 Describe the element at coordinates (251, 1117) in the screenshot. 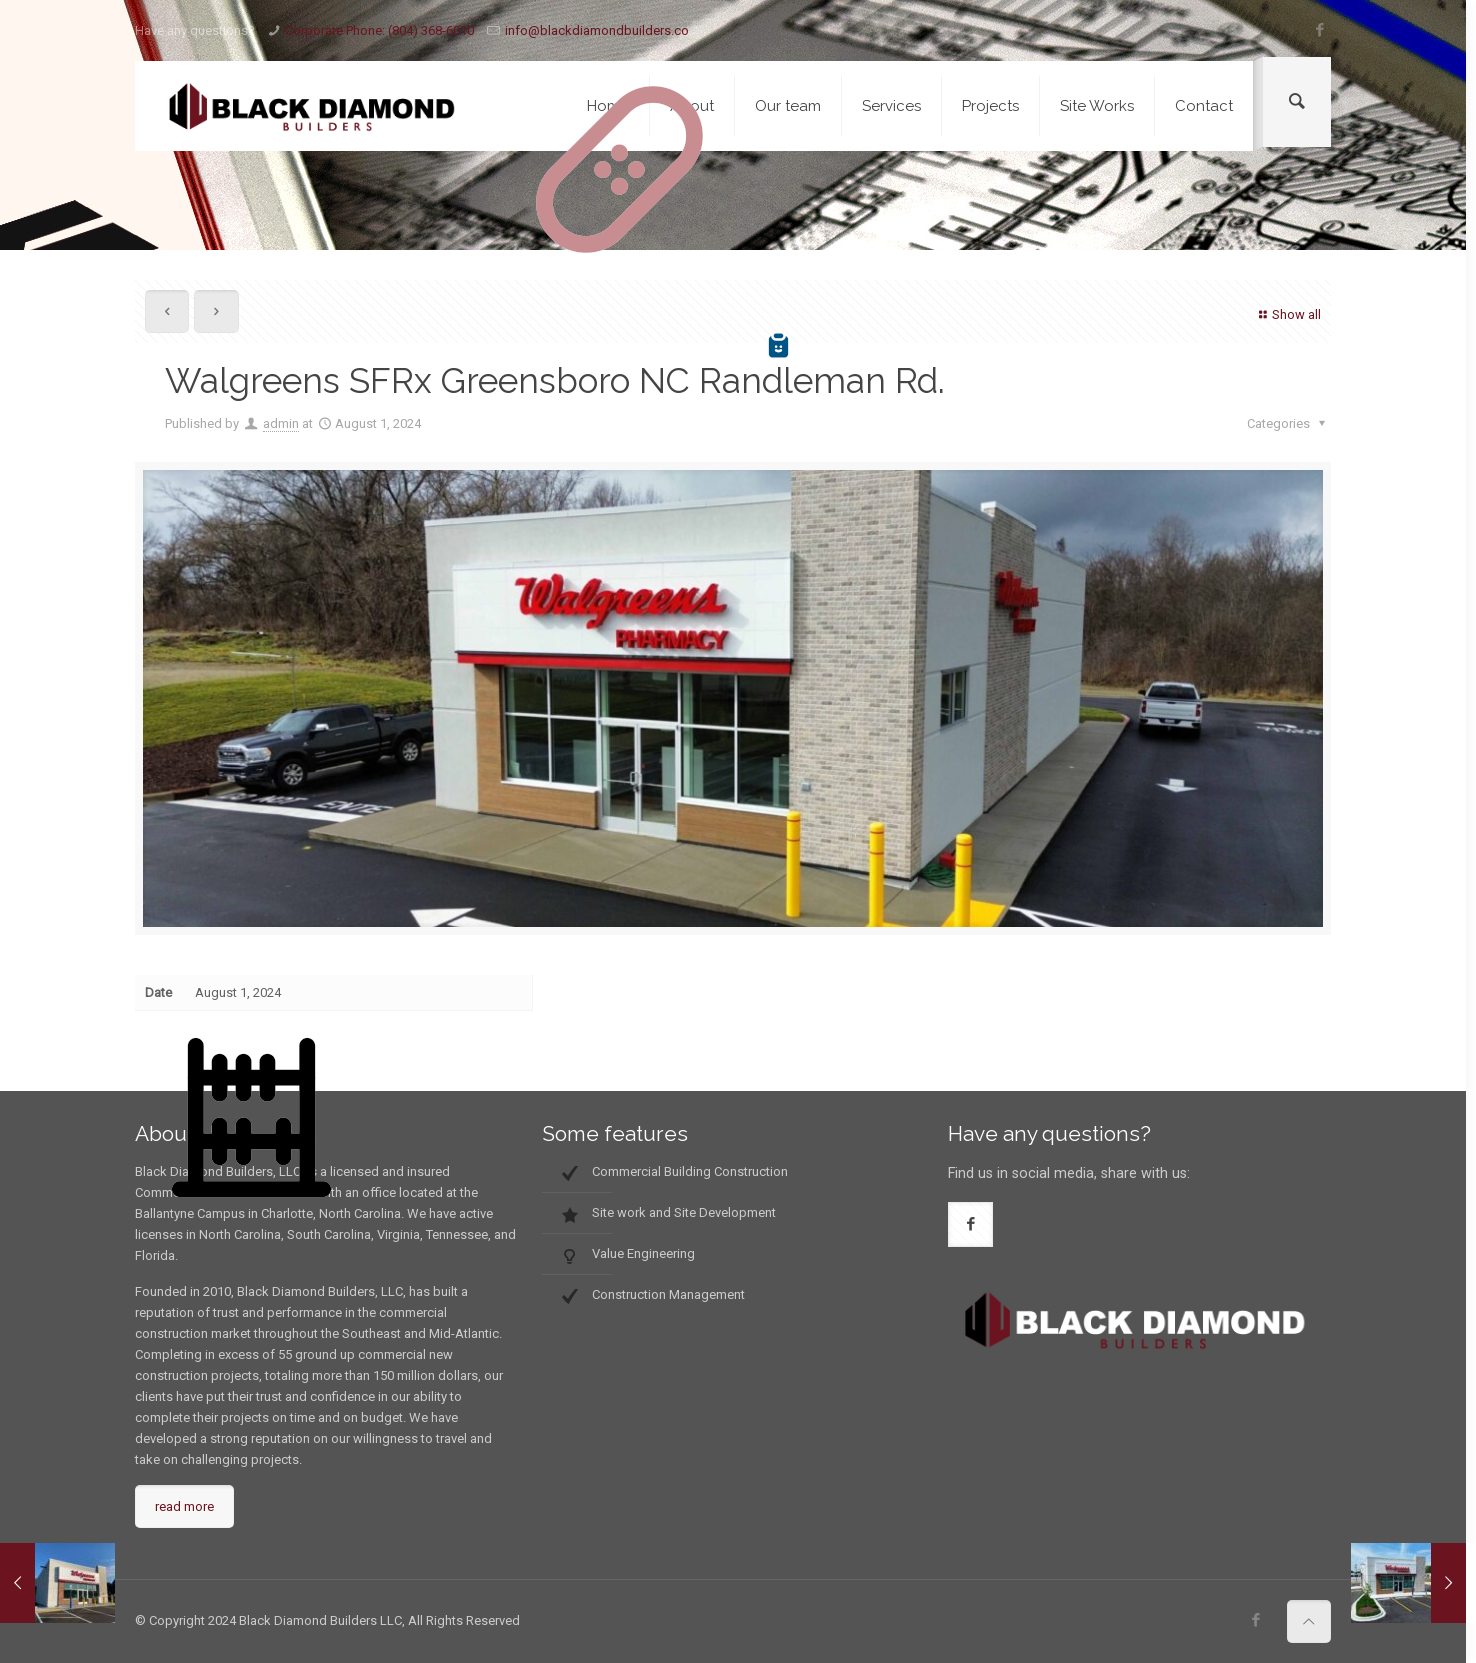

I see `access calculator or counting tool` at that location.